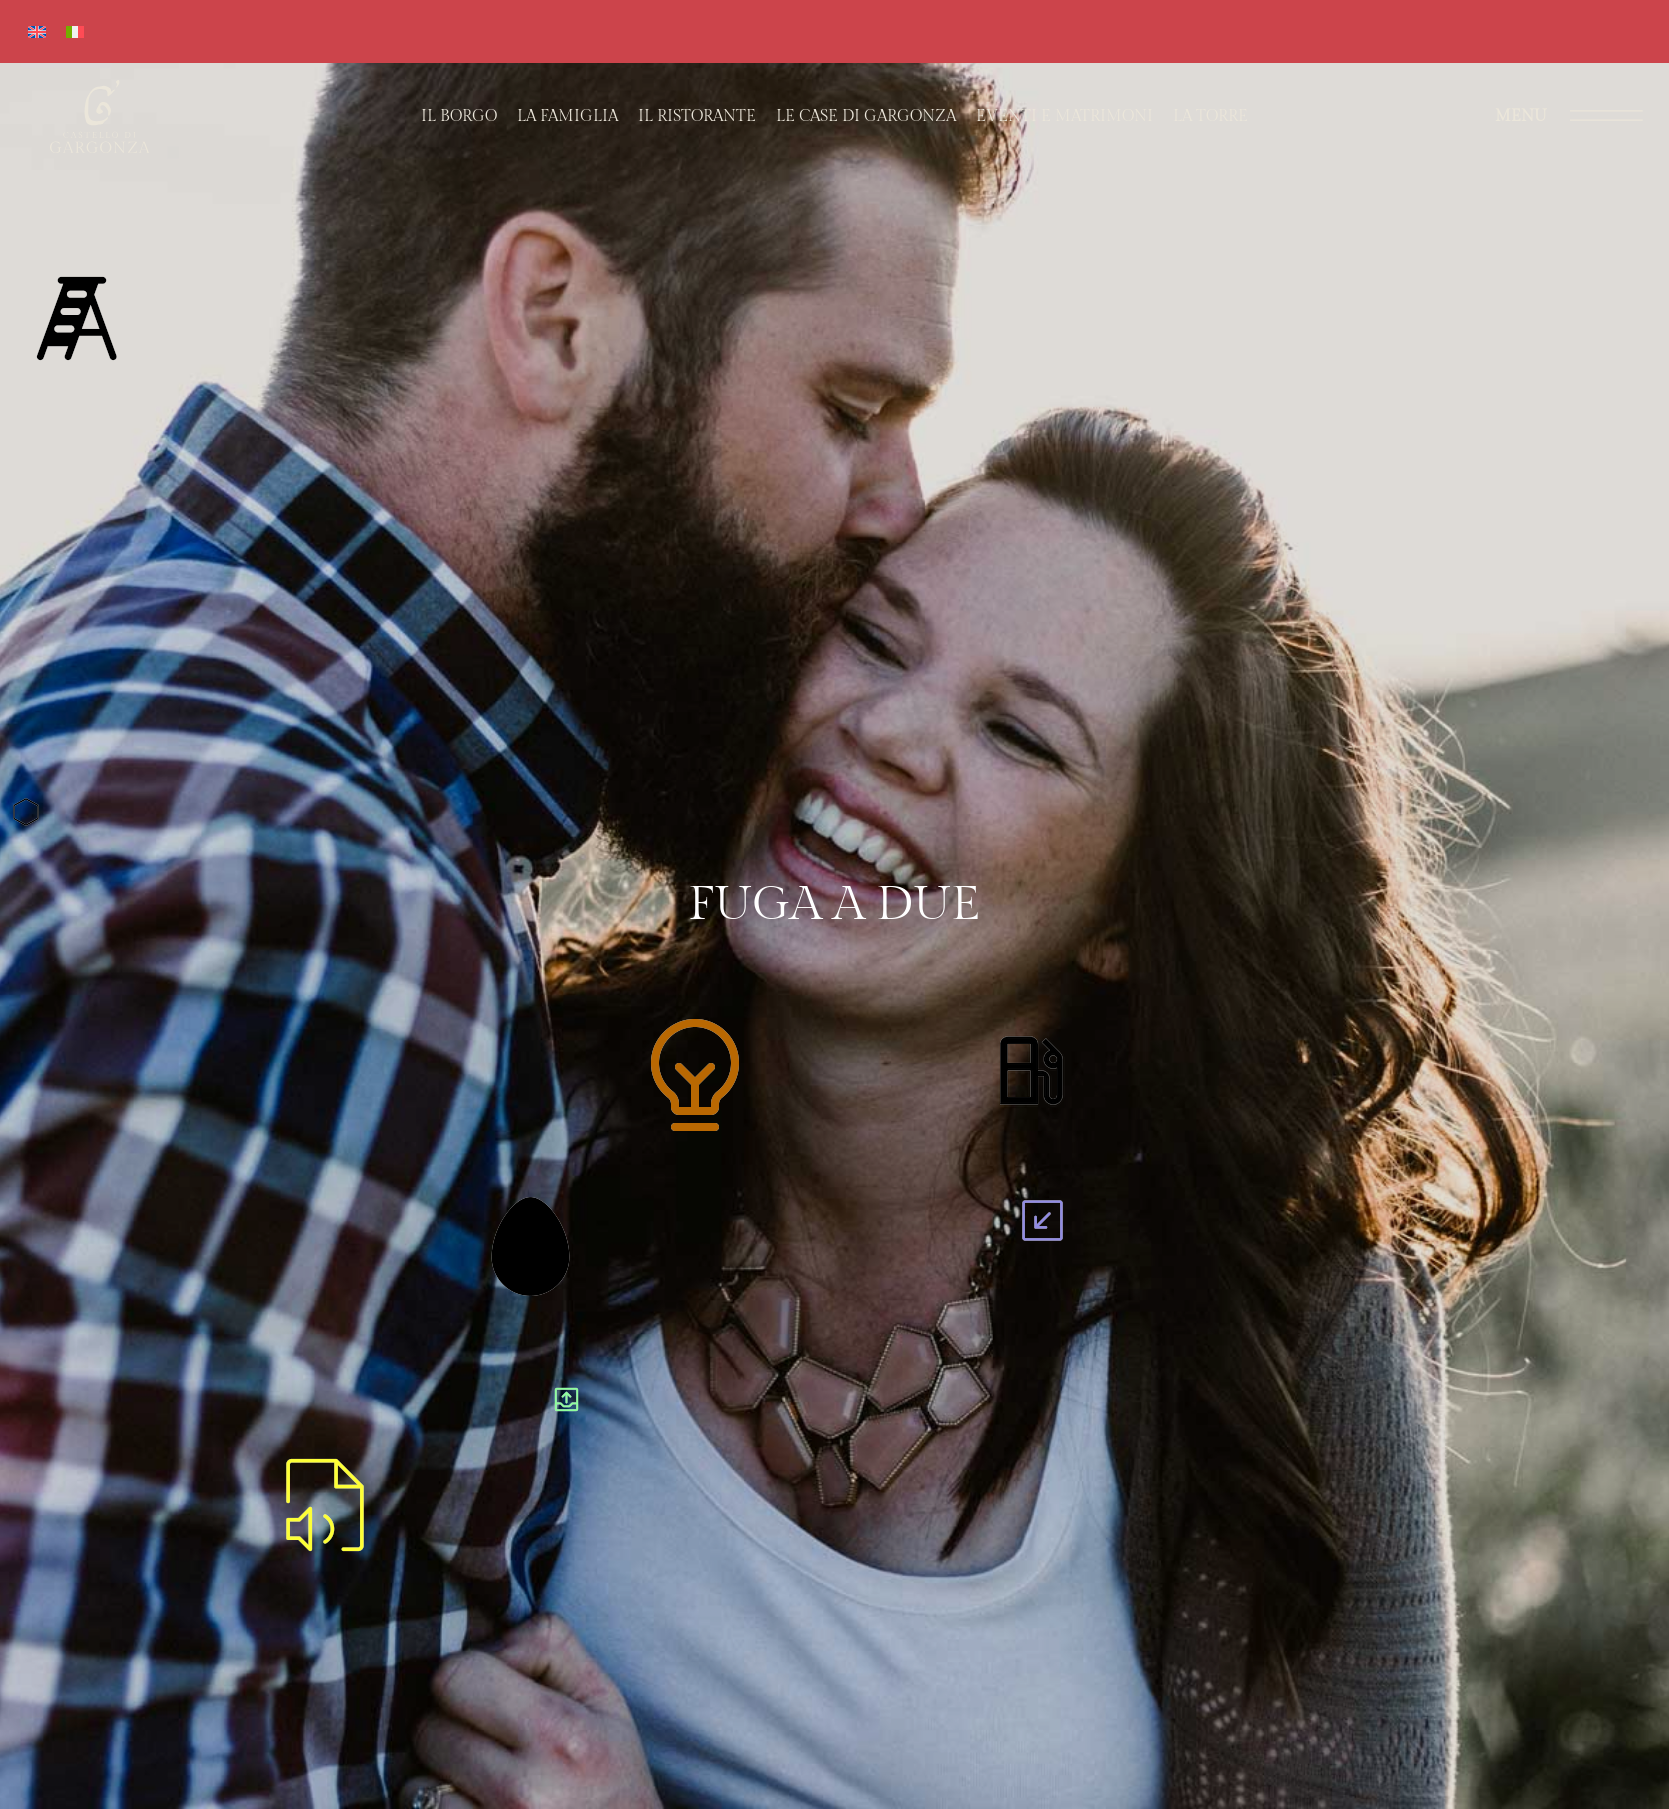 This screenshot has width=1669, height=1809. I want to click on access tools or equipment section, so click(78, 318).